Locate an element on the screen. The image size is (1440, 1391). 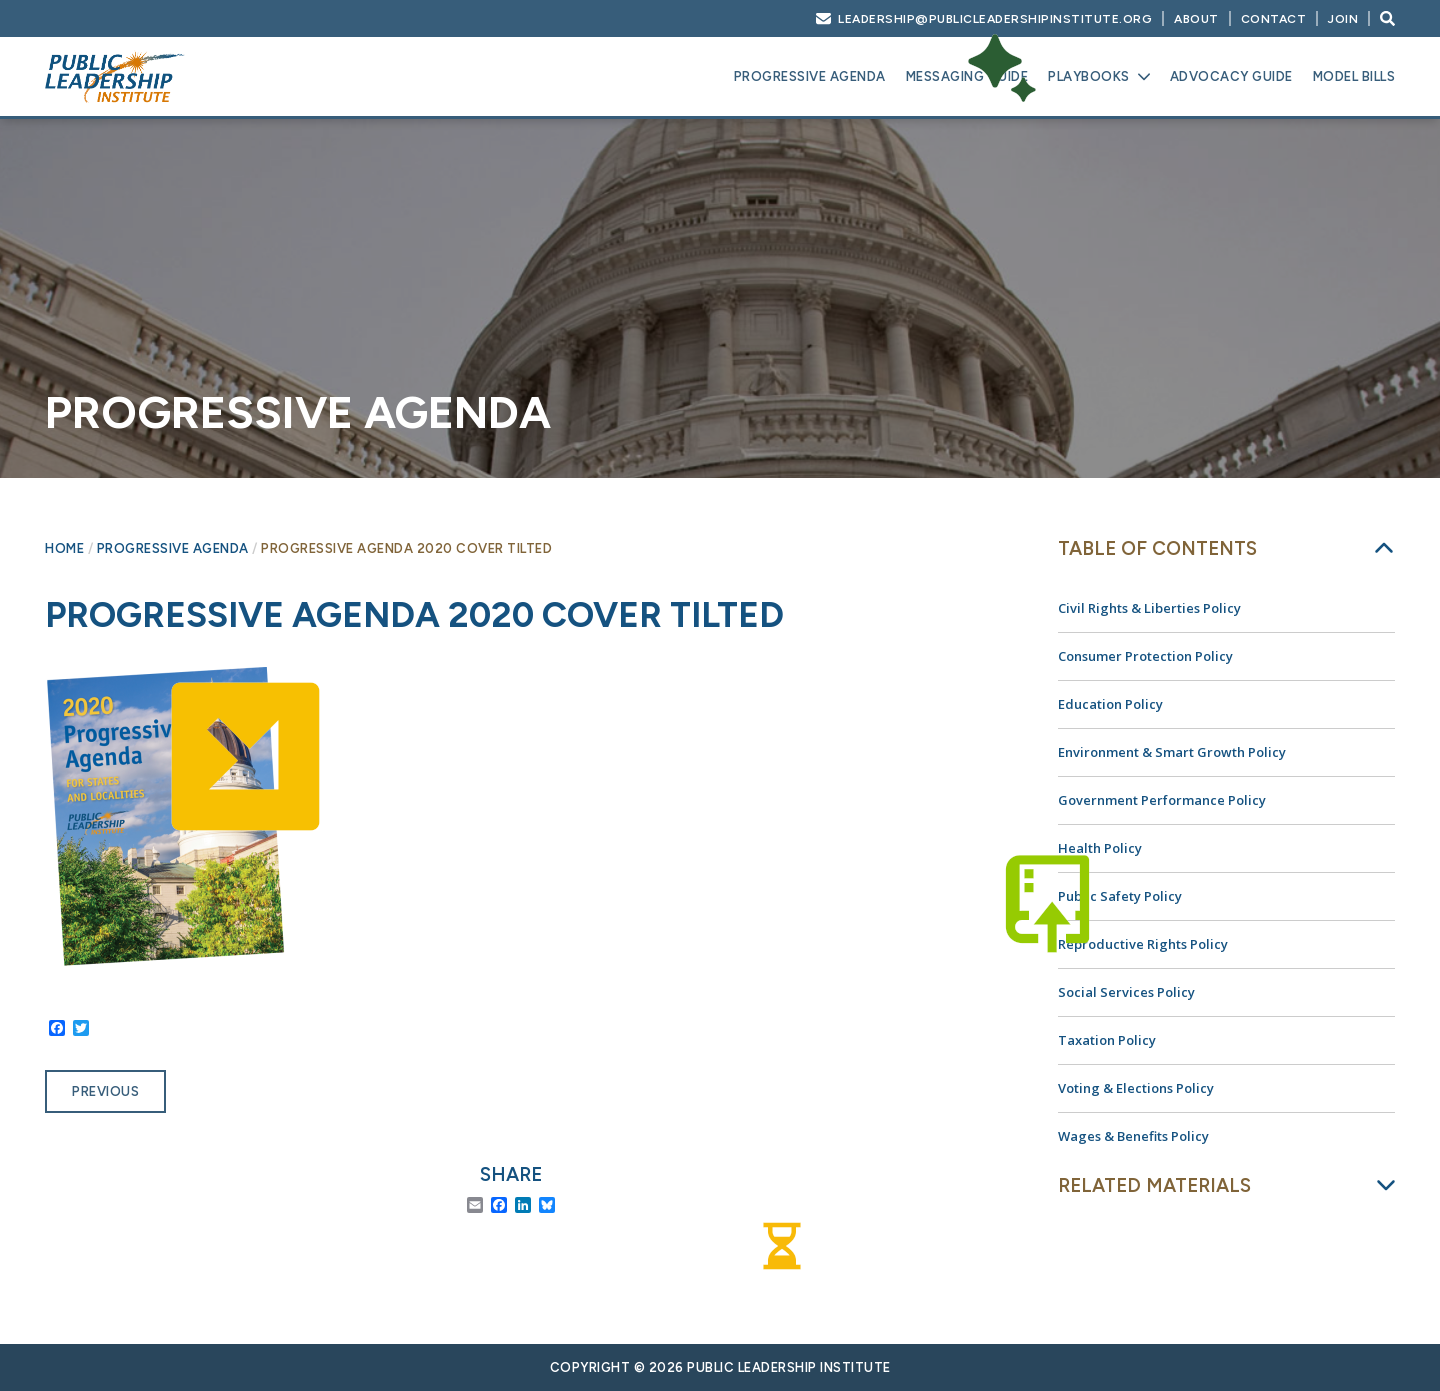
view commit history for a repository is located at coordinates (1047, 901).